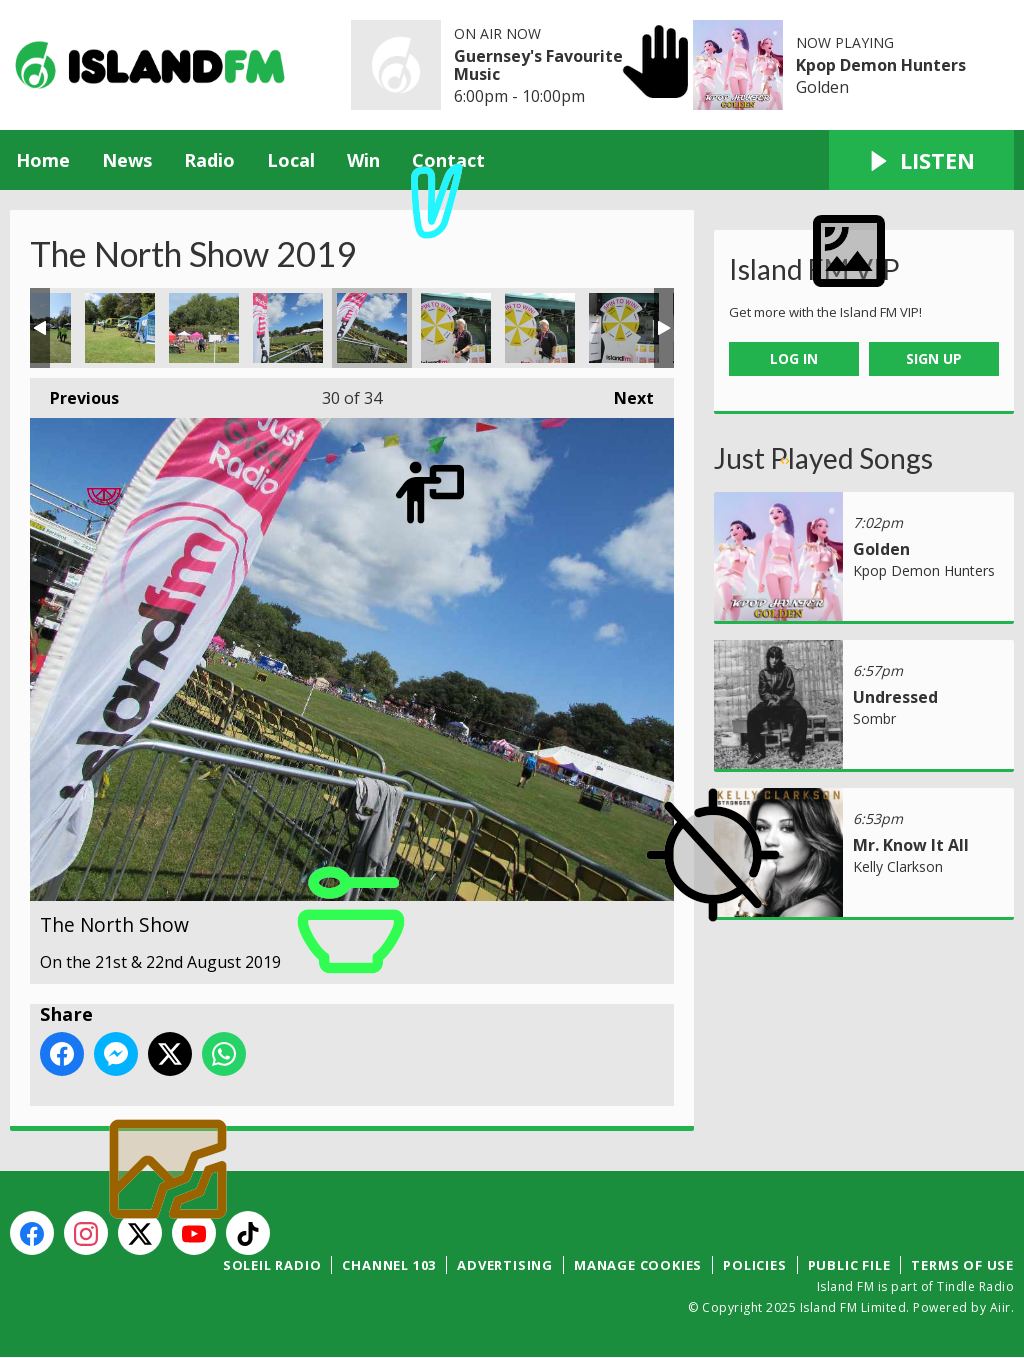 Image resolution: width=1024 pixels, height=1358 pixels. Describe the element at coordinates (654, 61) in the screenshot. I see `stop or pause an action` at that location.